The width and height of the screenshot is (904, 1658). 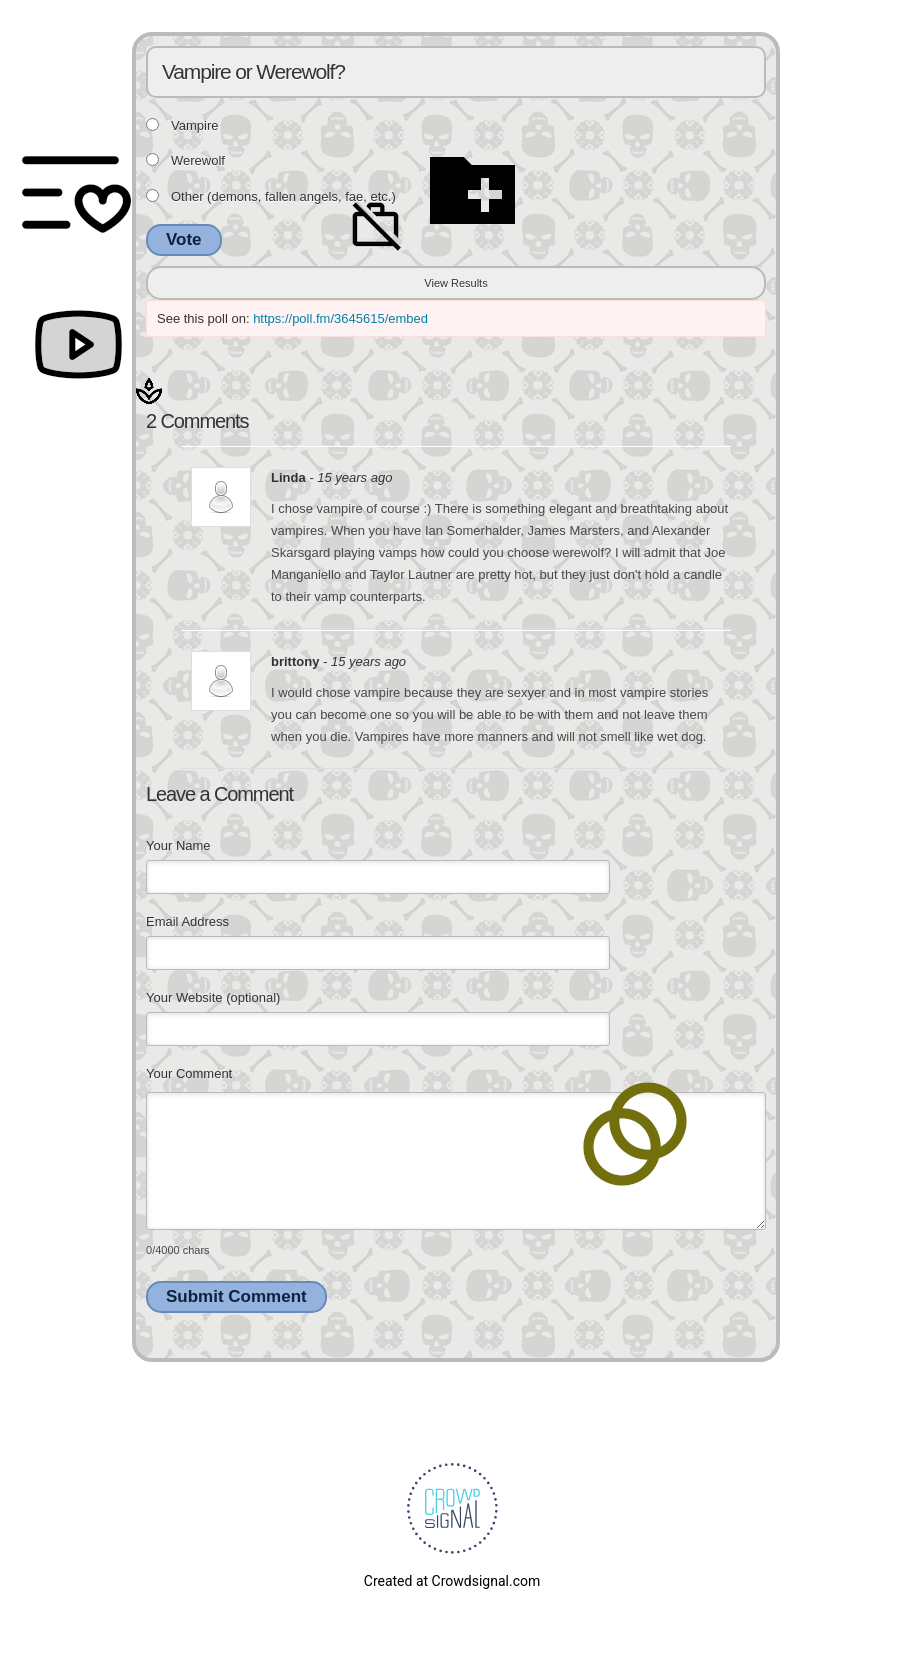 I want to click on open YouTube app, so click(x=78, y=344).